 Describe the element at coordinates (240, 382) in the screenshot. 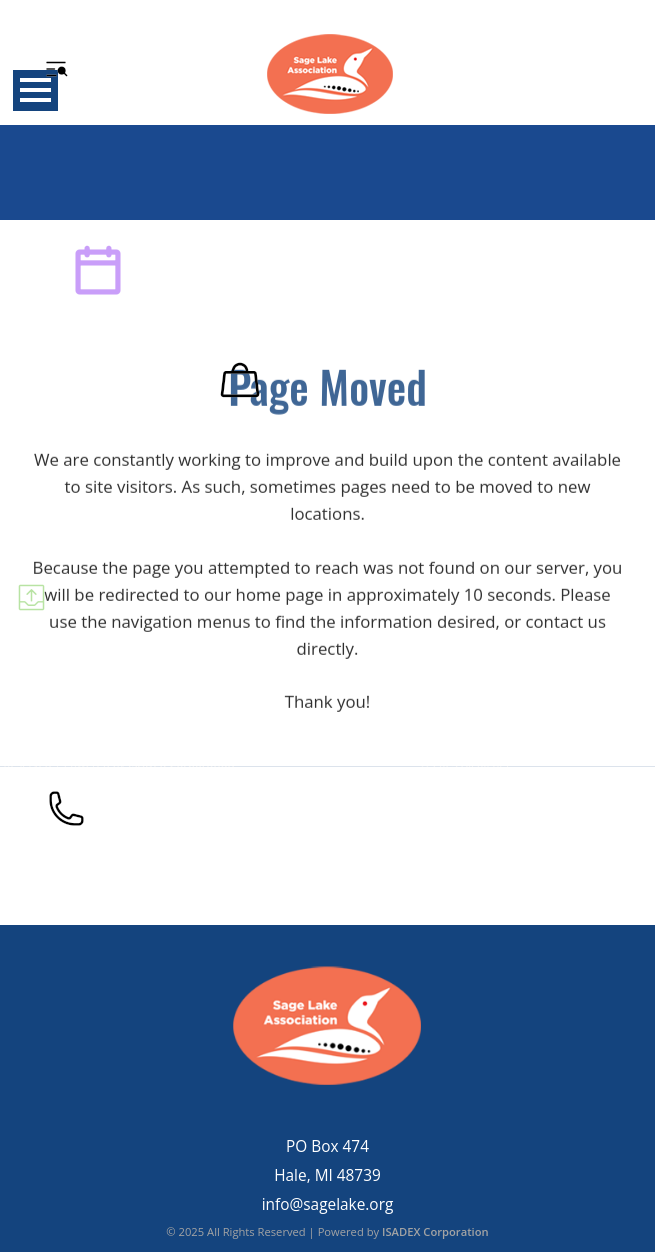

I see `view your shopping bag` at that location.